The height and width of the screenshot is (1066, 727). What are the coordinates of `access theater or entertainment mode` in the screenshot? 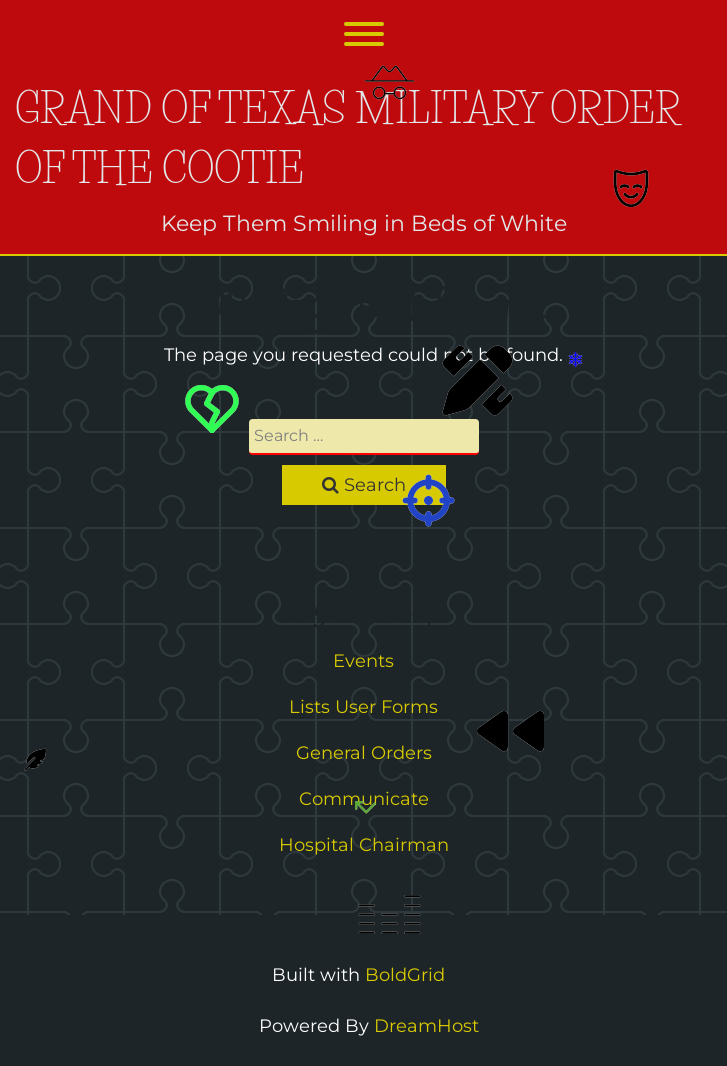 It's located at (631, 187).